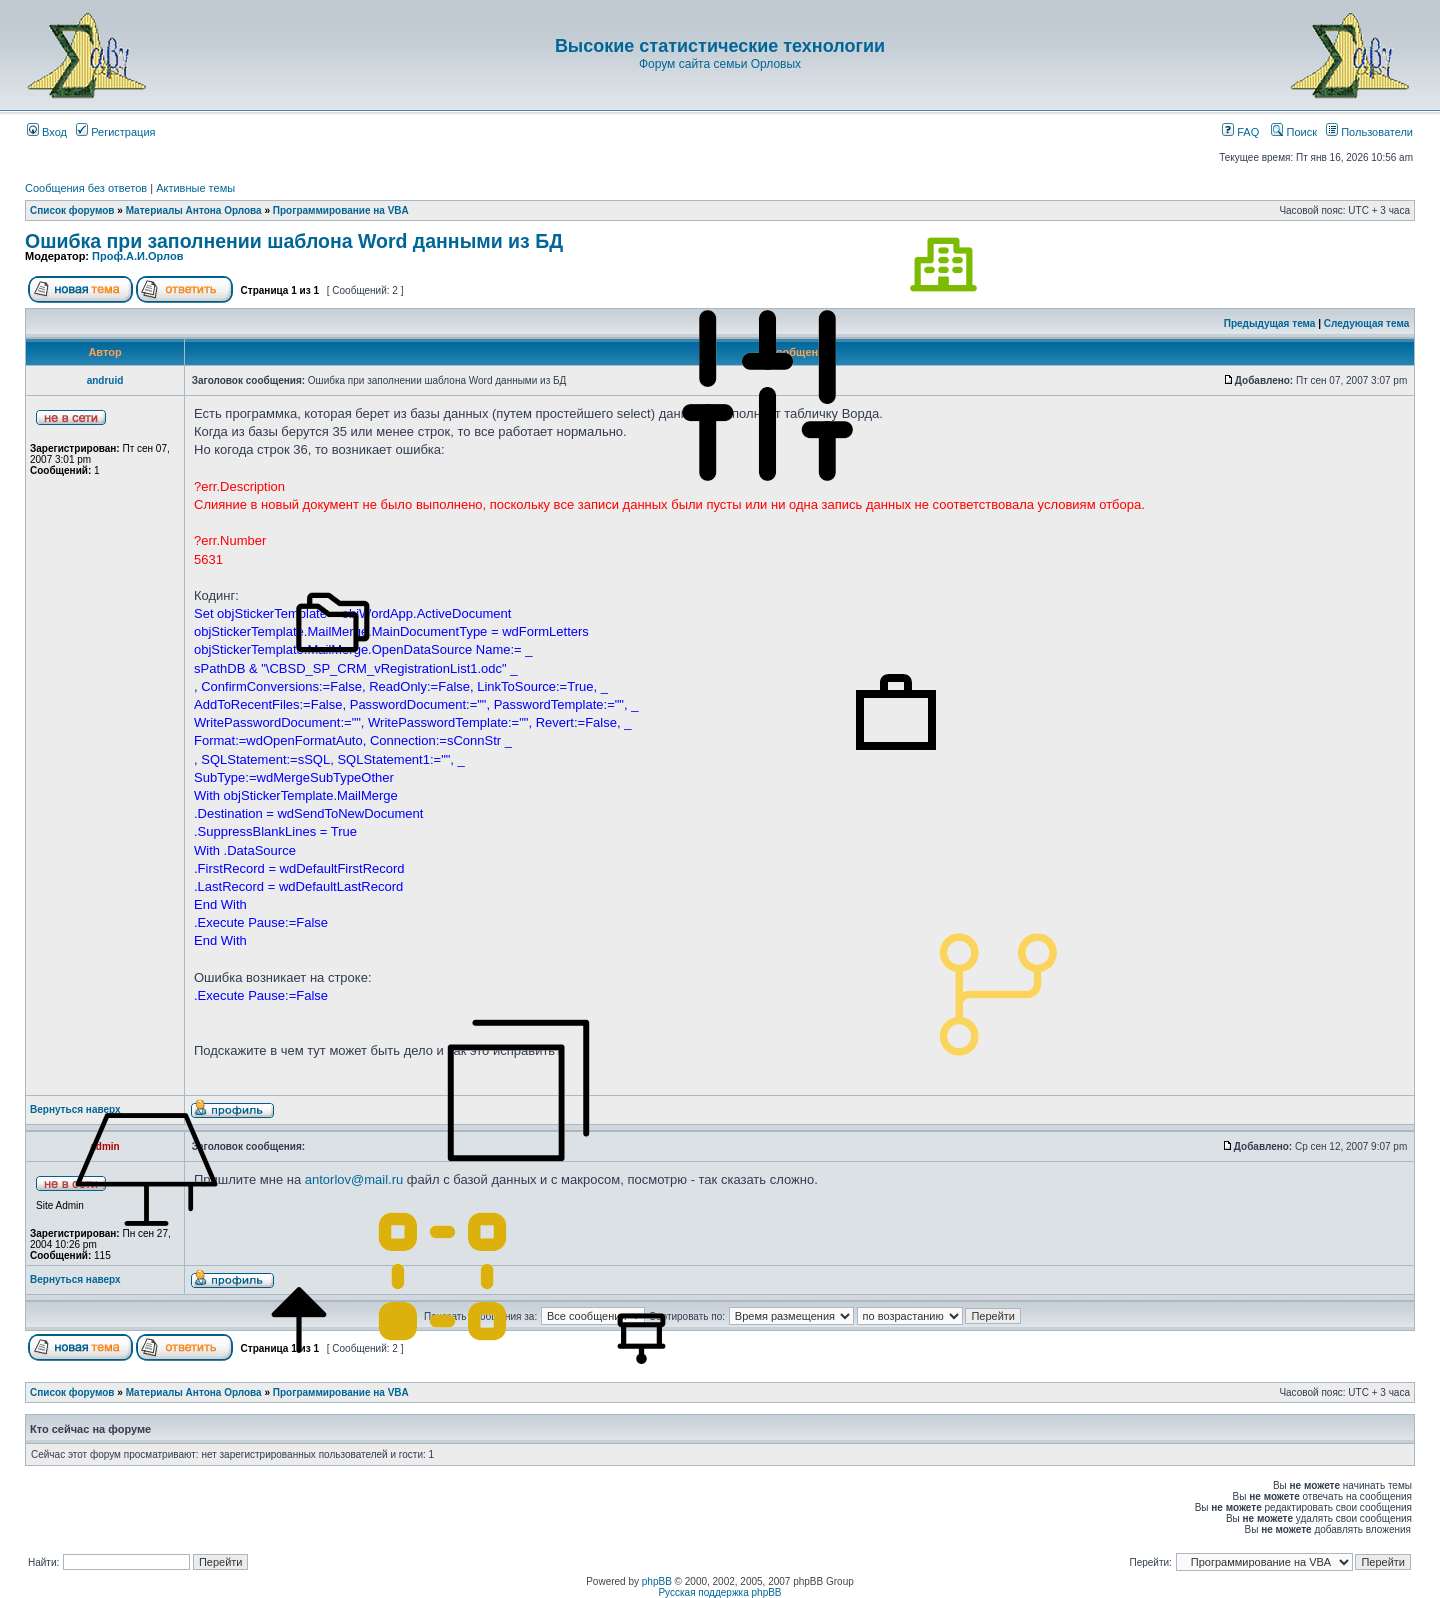 Image resolution: width=1440 pixels, height=1598 pixels. Describe the element at coordinates (990, 994) in the screenshot. I see `view repository branches` at that location.